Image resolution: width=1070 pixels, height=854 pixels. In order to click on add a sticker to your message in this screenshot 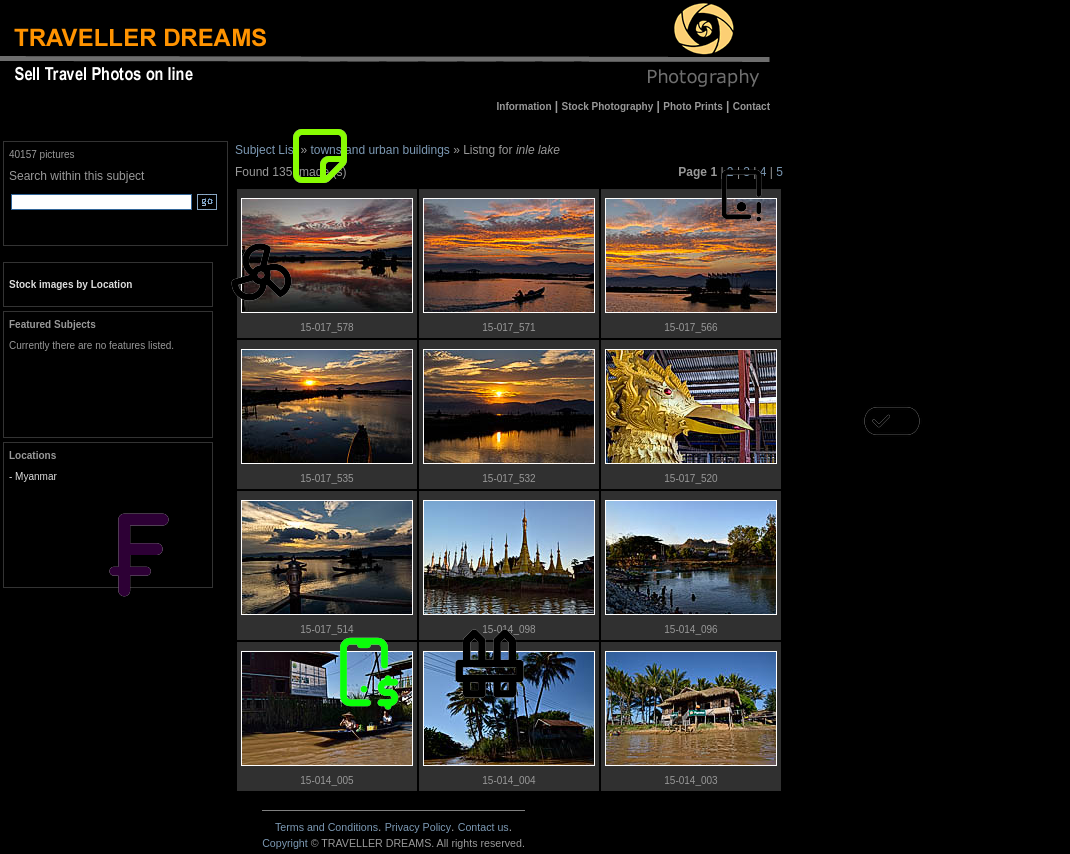, I will do `click(320, 156)`.